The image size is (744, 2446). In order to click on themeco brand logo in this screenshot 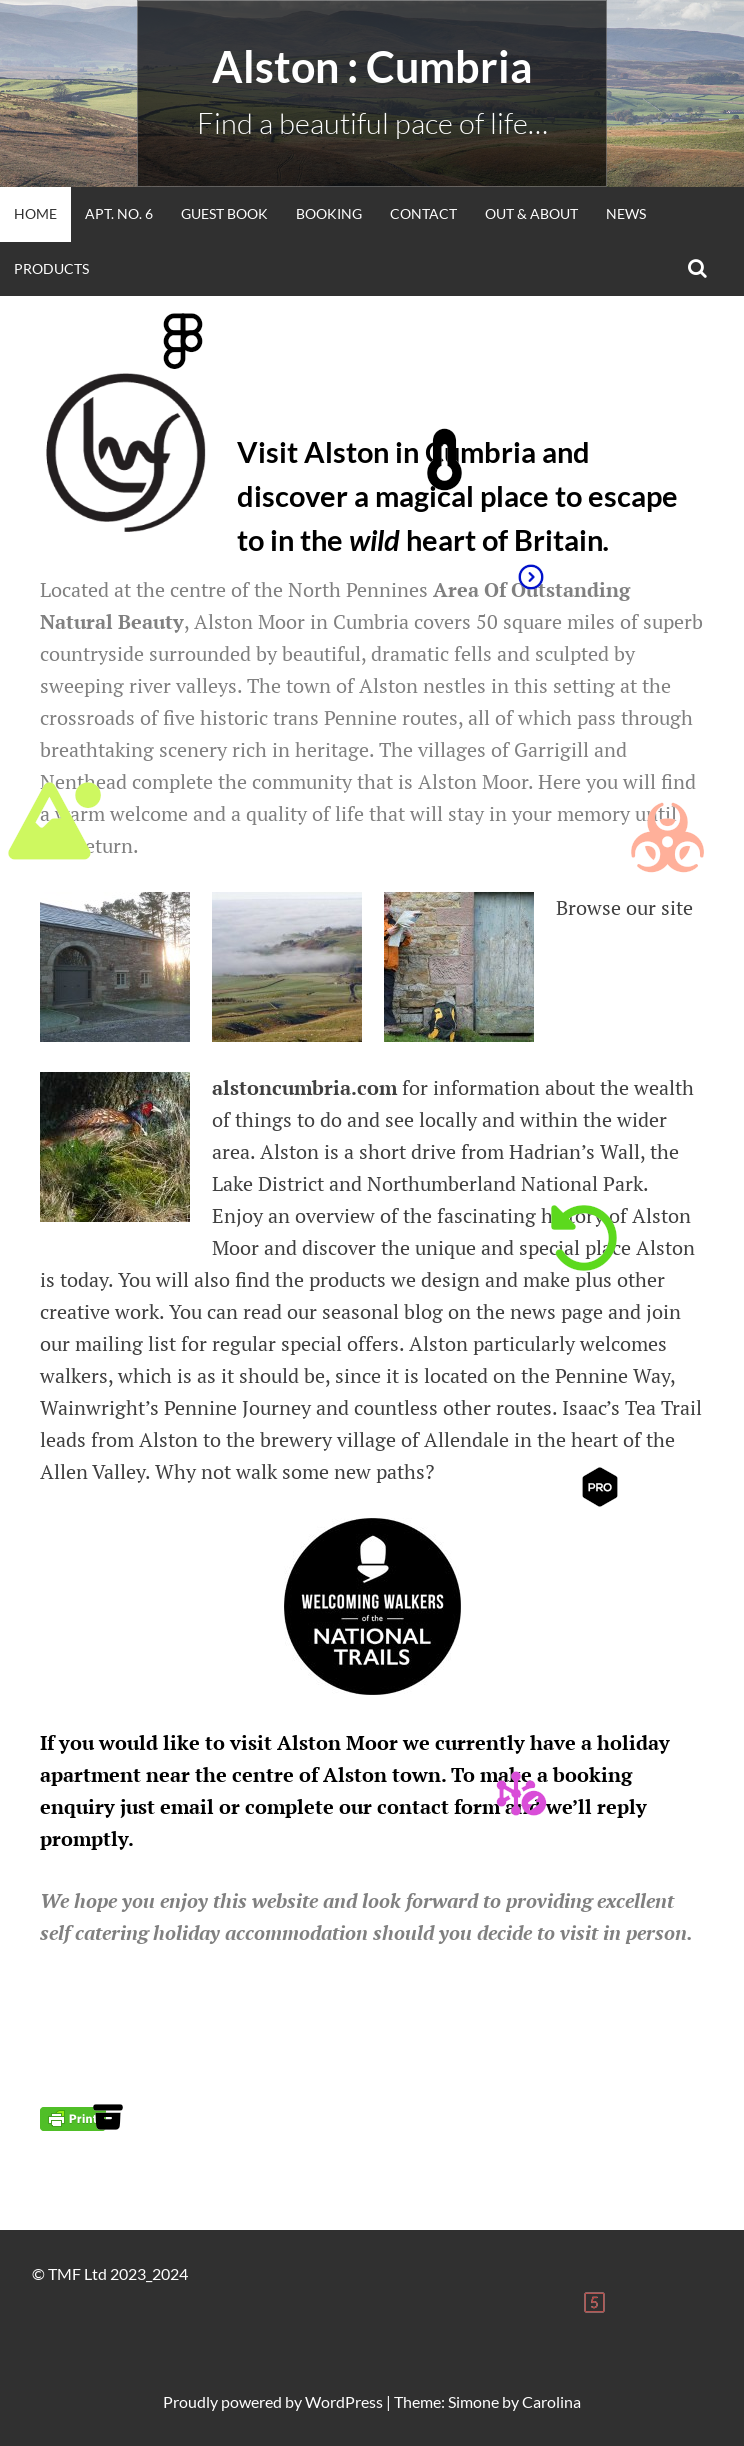, I will do `click(600, 1487)`.